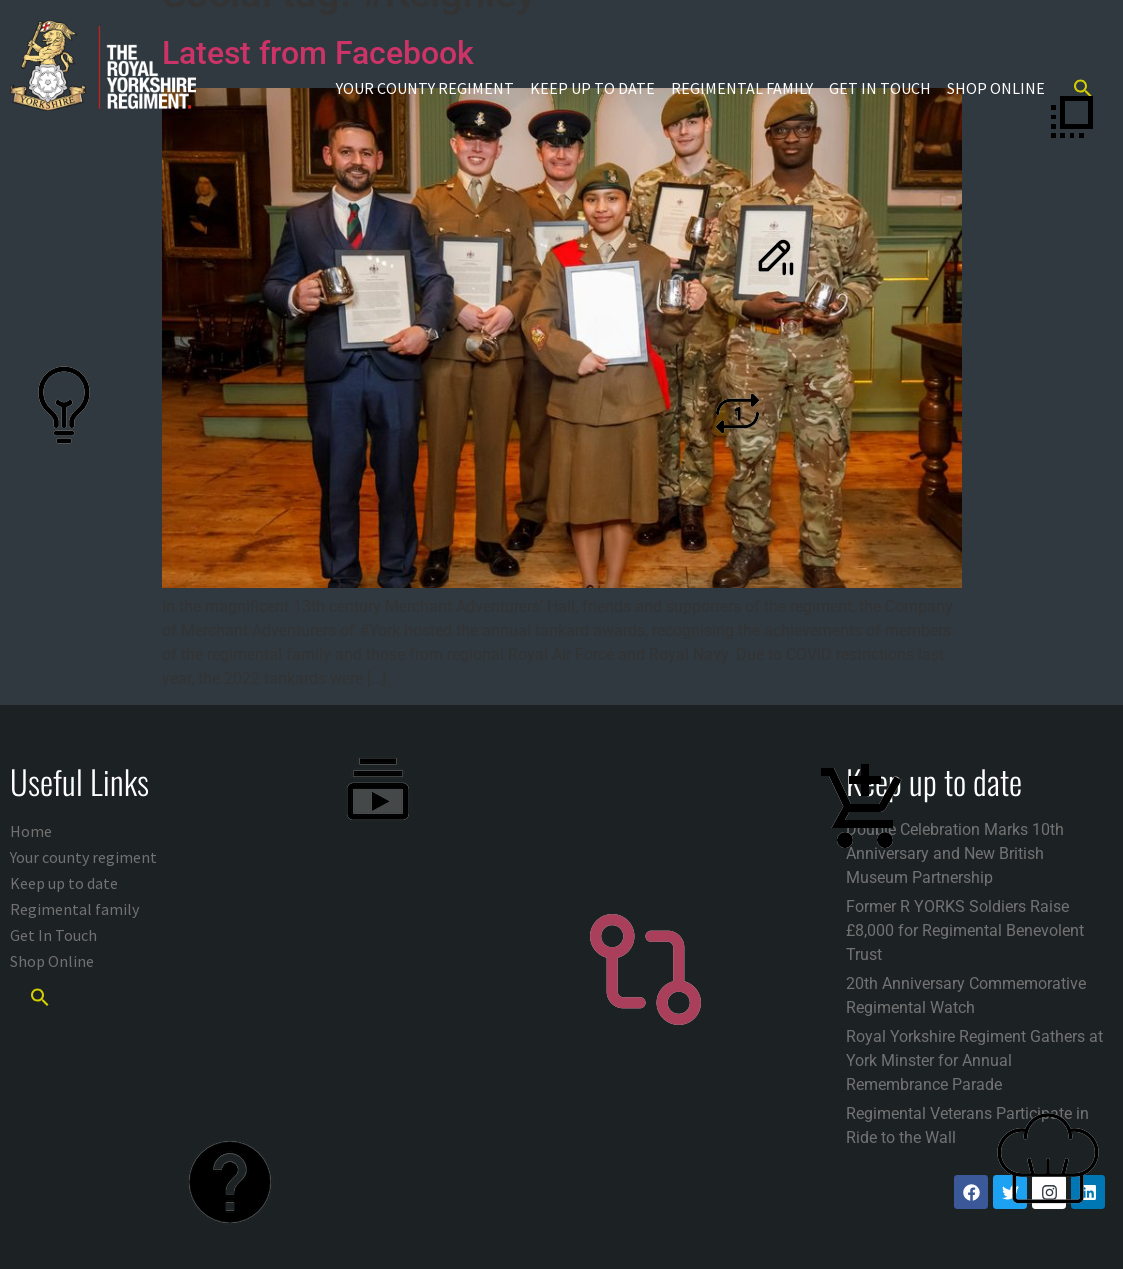 The height and width of the screenshot is (1269, 1123). I want to click on access tips or suggestions, so click(64, 405).